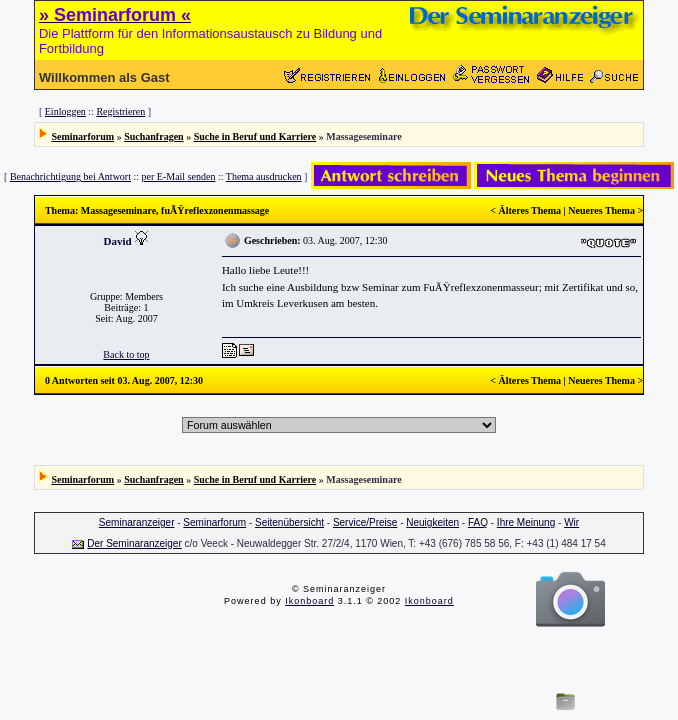 This screenshot has height=720, width=678. What do you see at coordinates (570, 599) in the screenshot?
I see `open the camera app` at bounding box center [570, 599].